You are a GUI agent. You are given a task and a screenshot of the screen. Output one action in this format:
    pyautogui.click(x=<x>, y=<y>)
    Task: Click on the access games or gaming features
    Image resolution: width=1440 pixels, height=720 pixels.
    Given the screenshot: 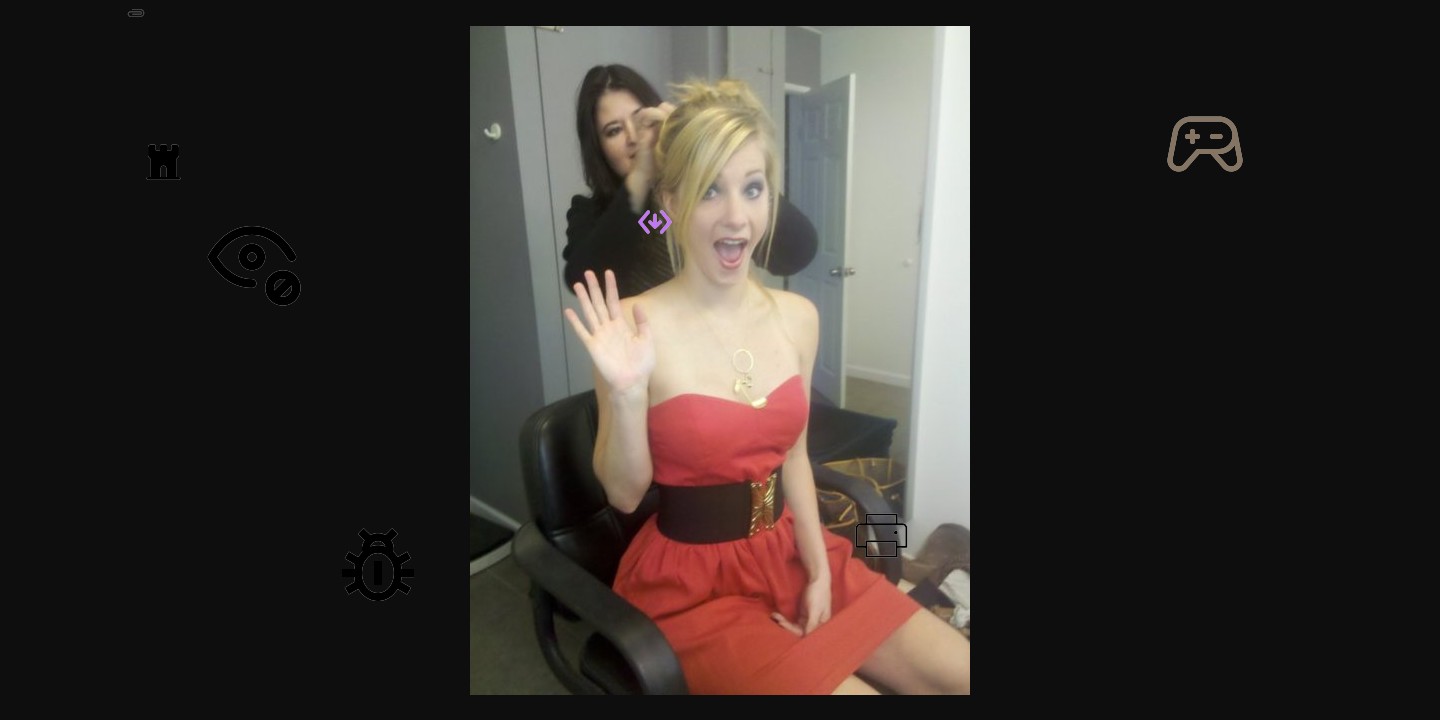 What is the action you would take?
    pyautogui.click(x=1205, y=144)
    